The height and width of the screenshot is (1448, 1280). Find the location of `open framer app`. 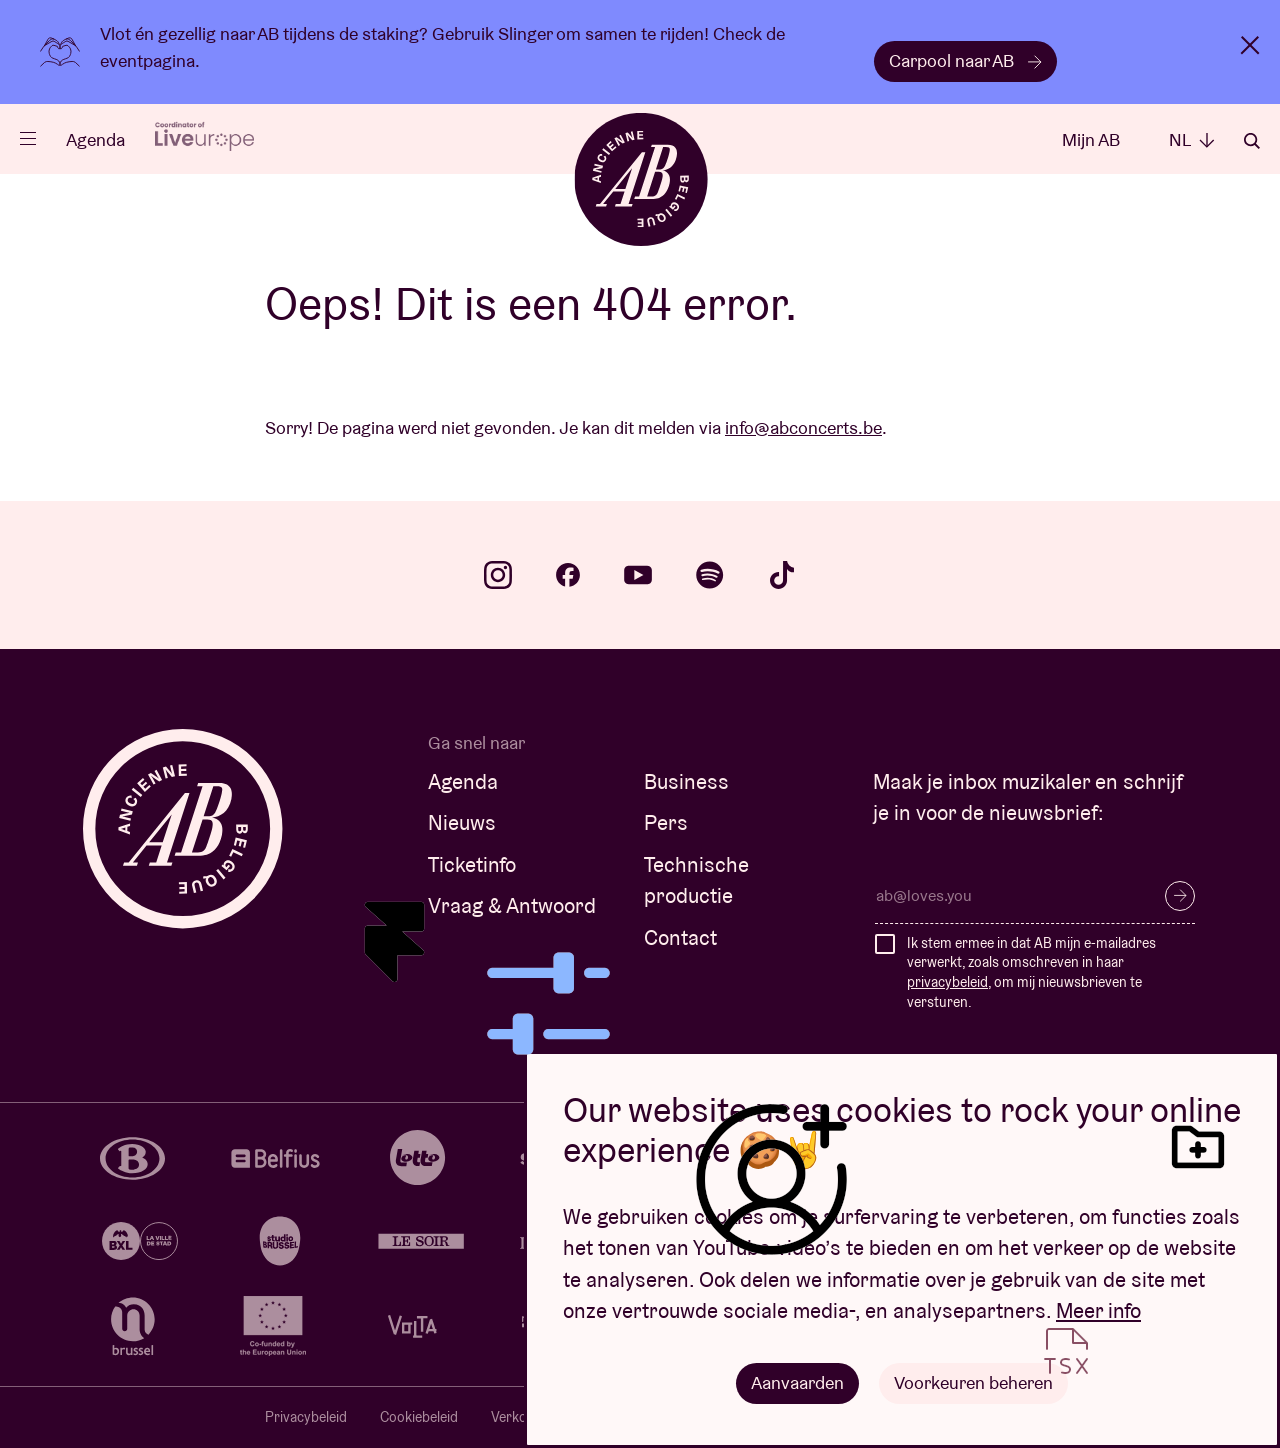

open framer app is located at coordinates (394, 937).